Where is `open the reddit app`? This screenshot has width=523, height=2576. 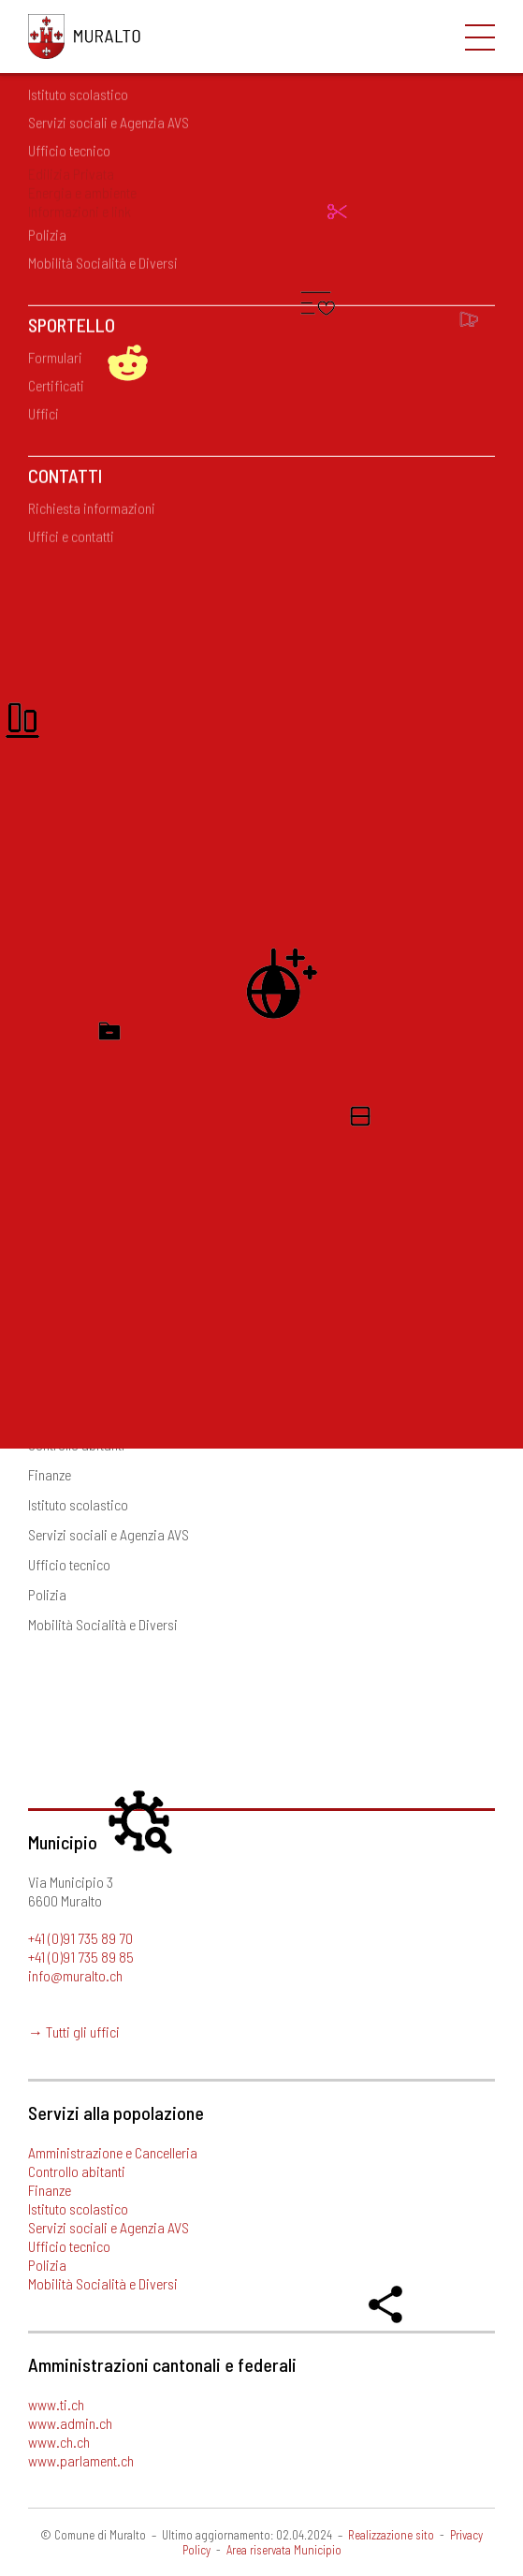 open the reddit app is located at coordinates (127, 364).